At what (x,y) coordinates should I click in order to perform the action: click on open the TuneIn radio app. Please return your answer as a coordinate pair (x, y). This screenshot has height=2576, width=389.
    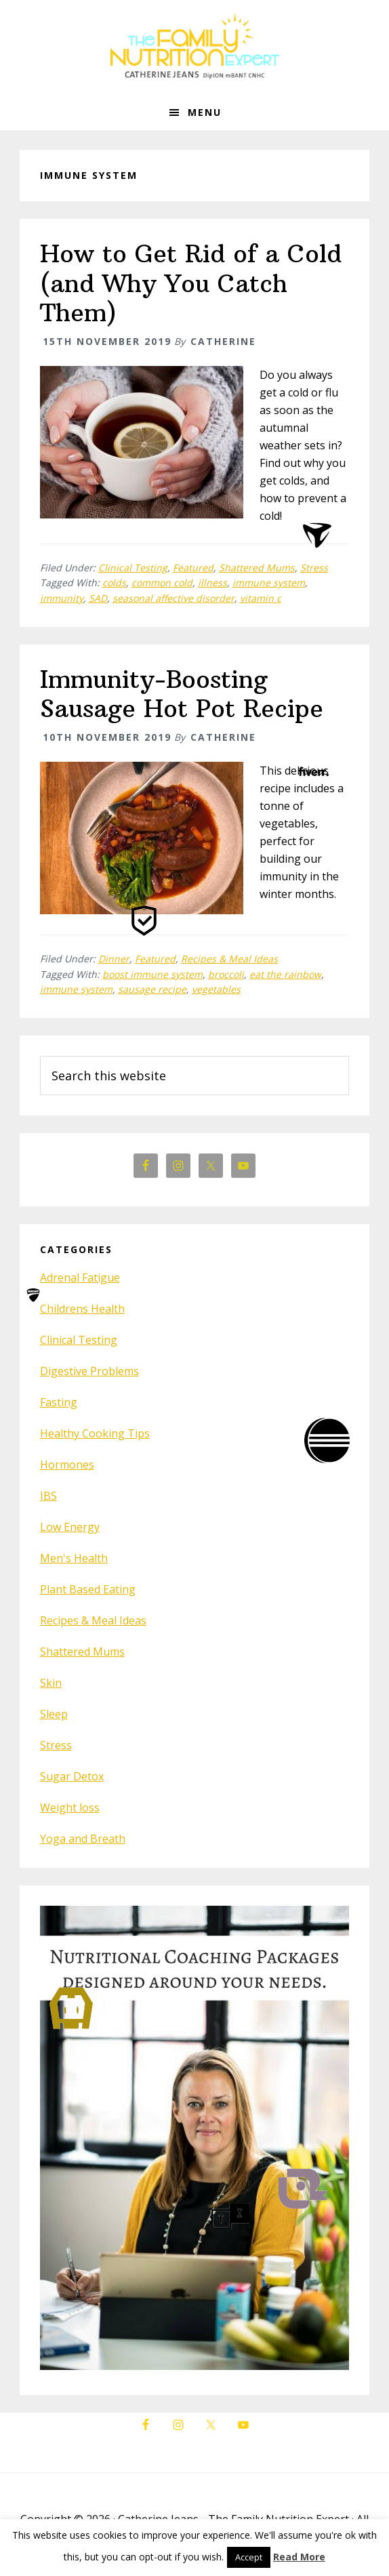
    Looking at the image, I should click on (230, 2216).